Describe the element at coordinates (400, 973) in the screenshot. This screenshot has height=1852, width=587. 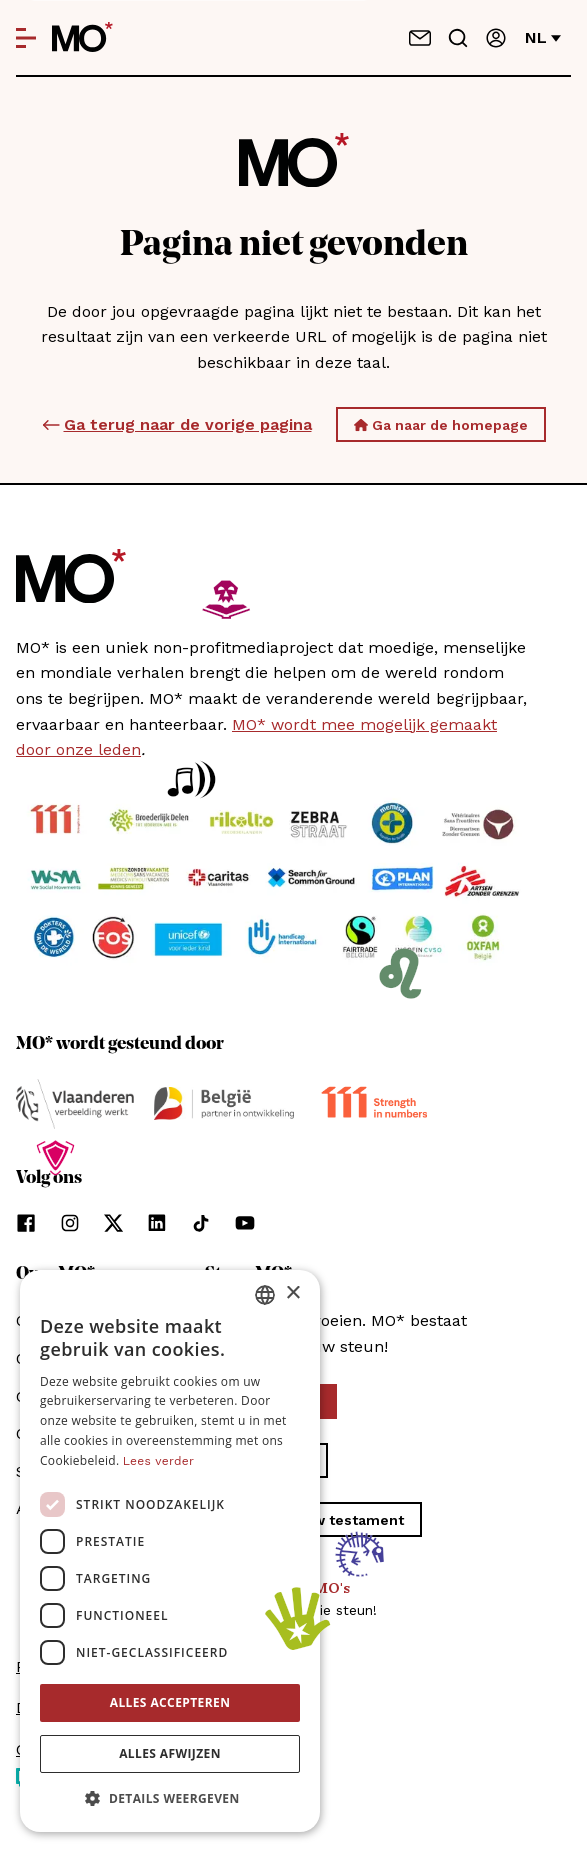
I see `represents the leo zodiac sign` at that location.